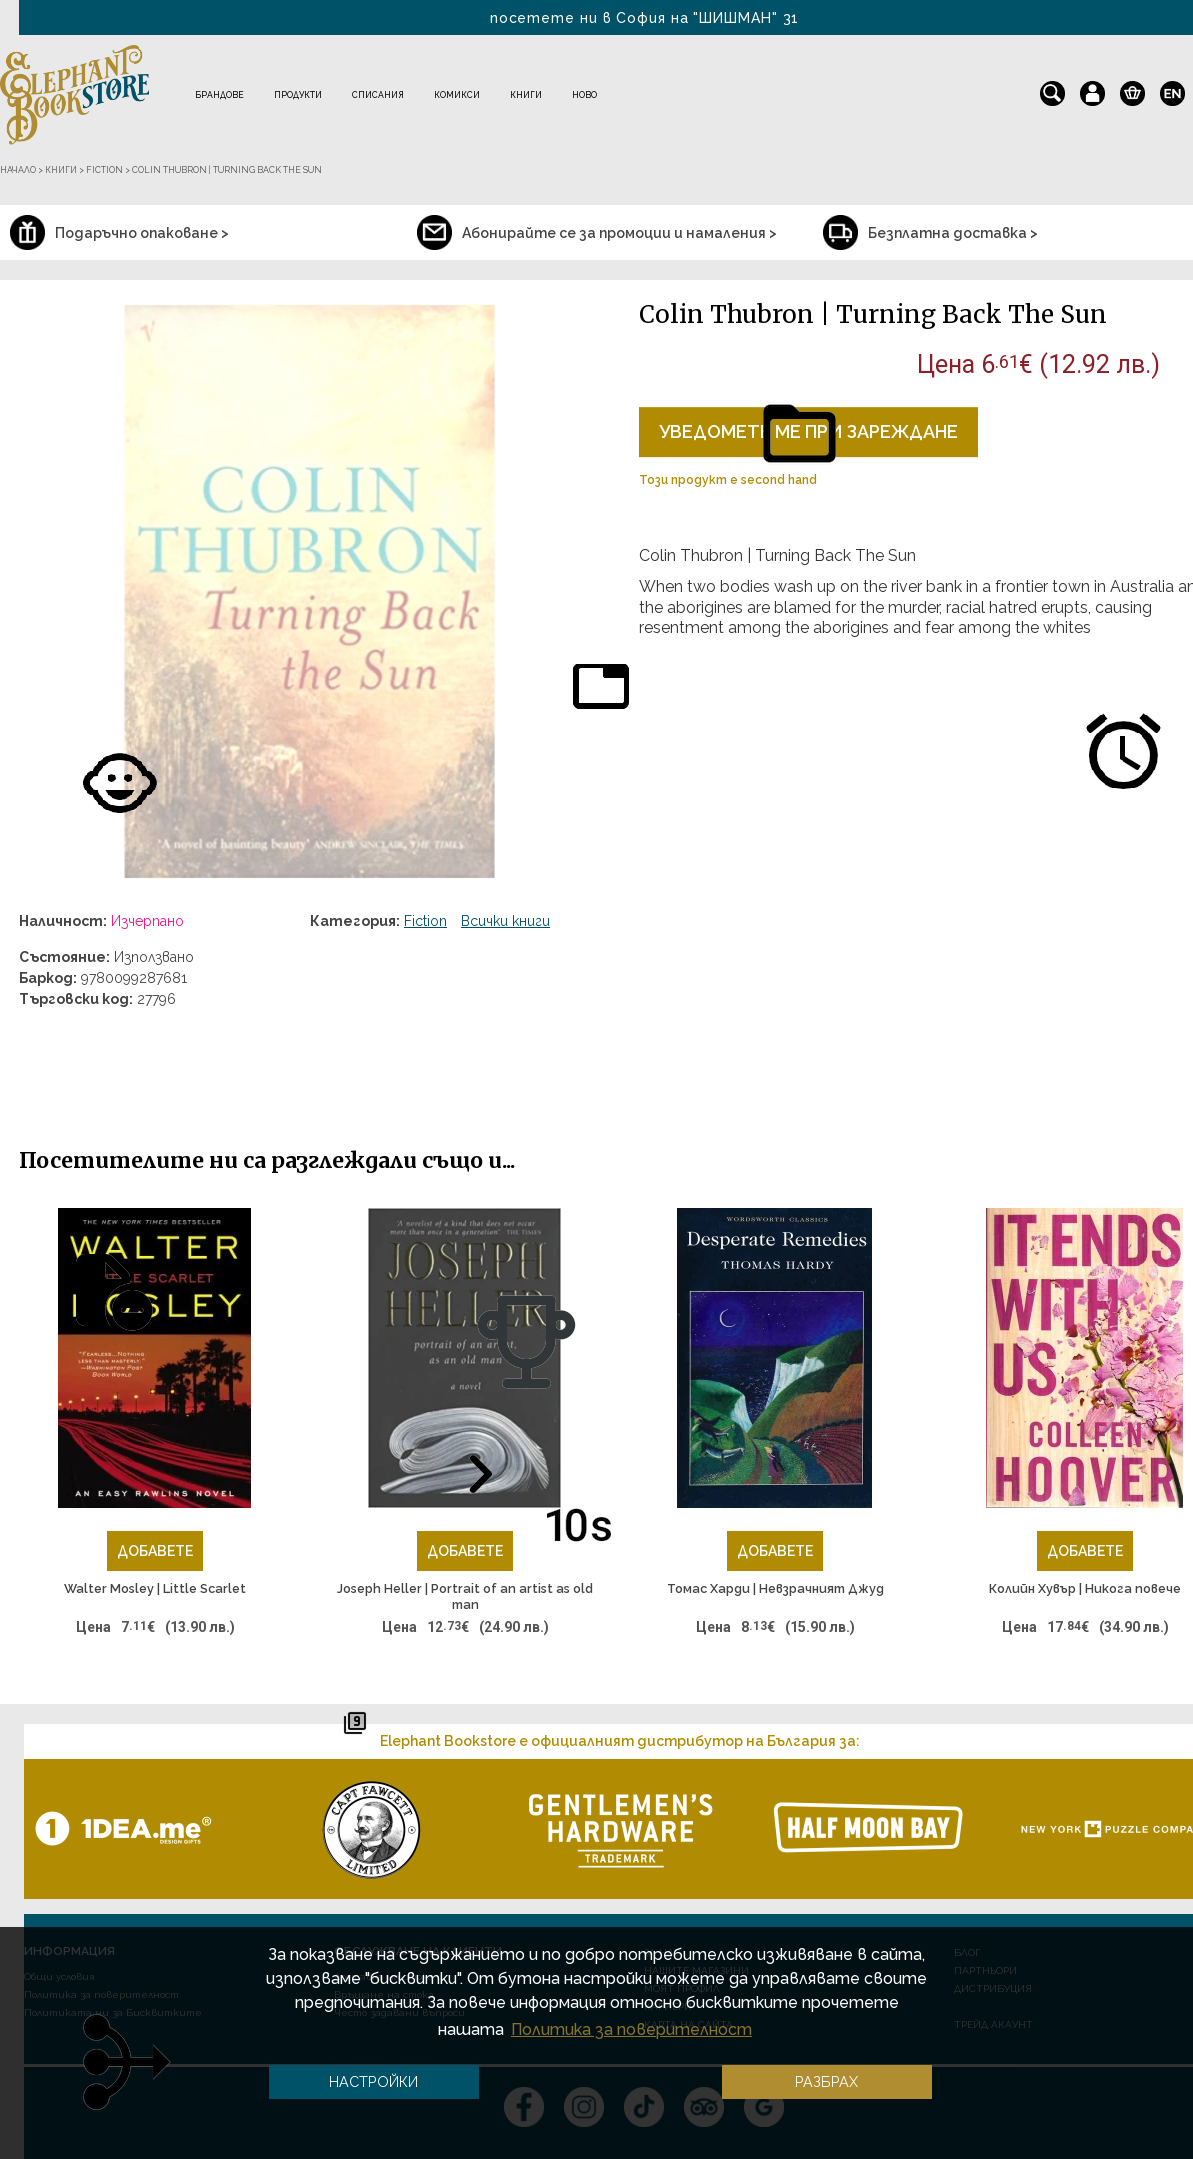 This screenshot has height=2159, width=1193. I want to click on access child-friendly or parental control settings, so click(120, 783).